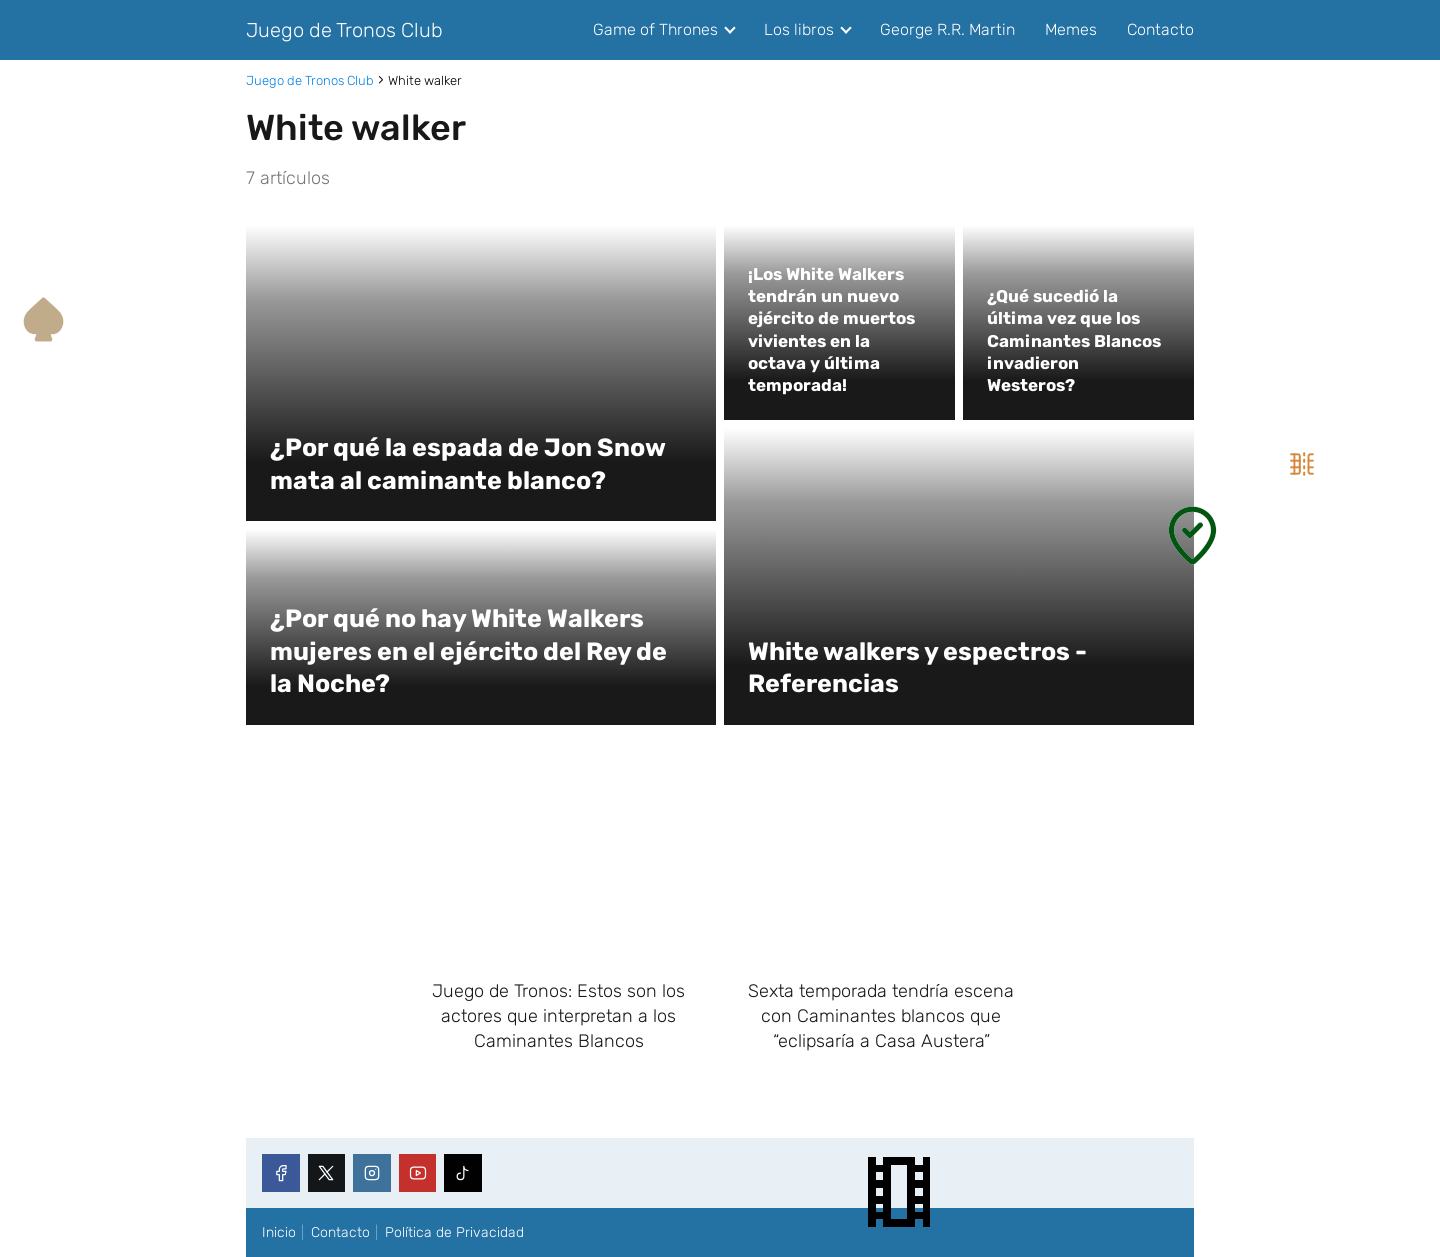 Image resolution: width=1440 pixels, height=1257 pixels. Describe the element at coordinates (899, 1192) in the screenshot. I see `browse local movie theaters` at that location.